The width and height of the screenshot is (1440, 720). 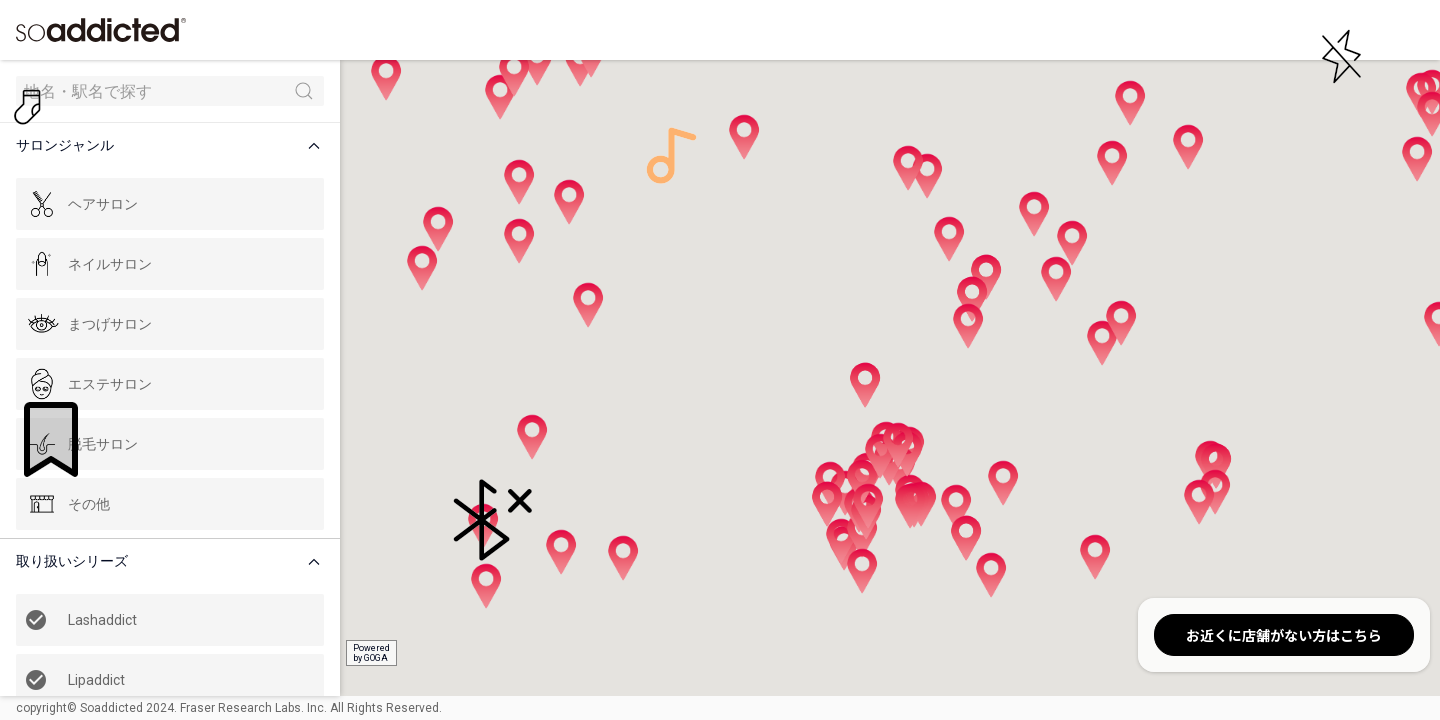 What do you see at coordinates (28, 106) in the screenshot?
I see `browse clothing or apparel items` at bounding box center [28, 106].